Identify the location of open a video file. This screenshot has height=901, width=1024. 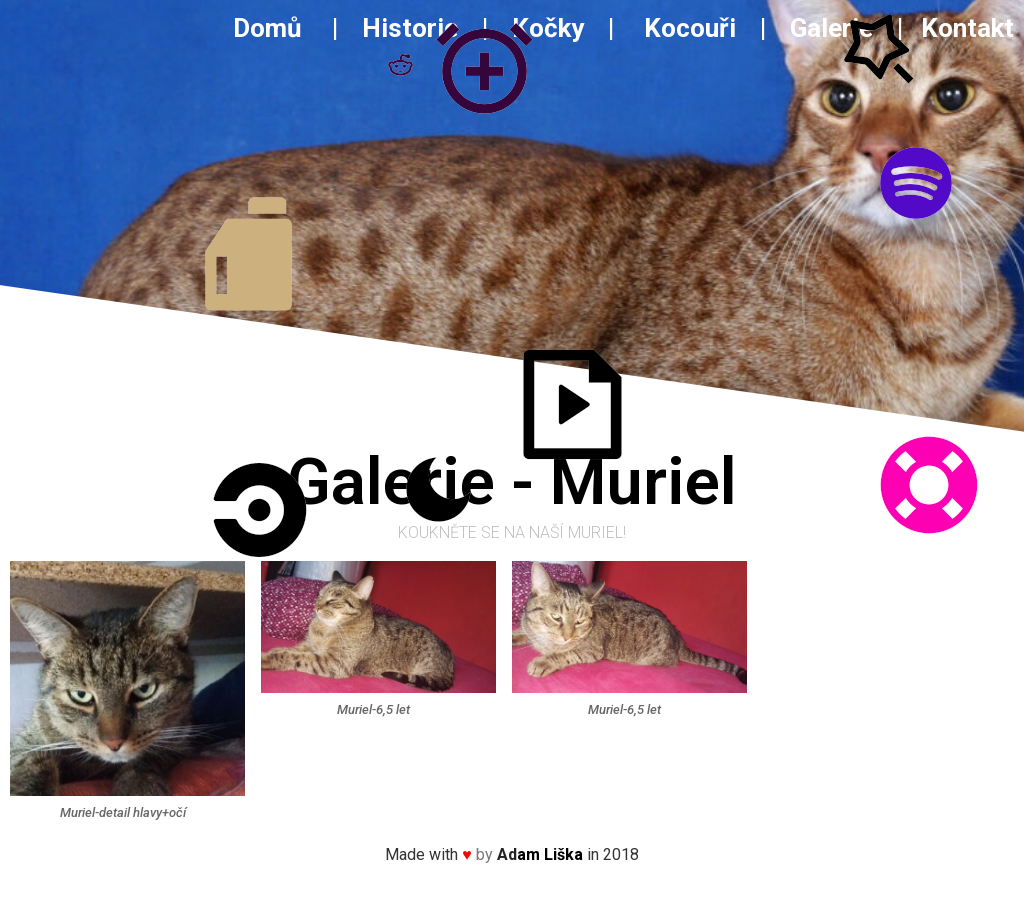
(572, 404).